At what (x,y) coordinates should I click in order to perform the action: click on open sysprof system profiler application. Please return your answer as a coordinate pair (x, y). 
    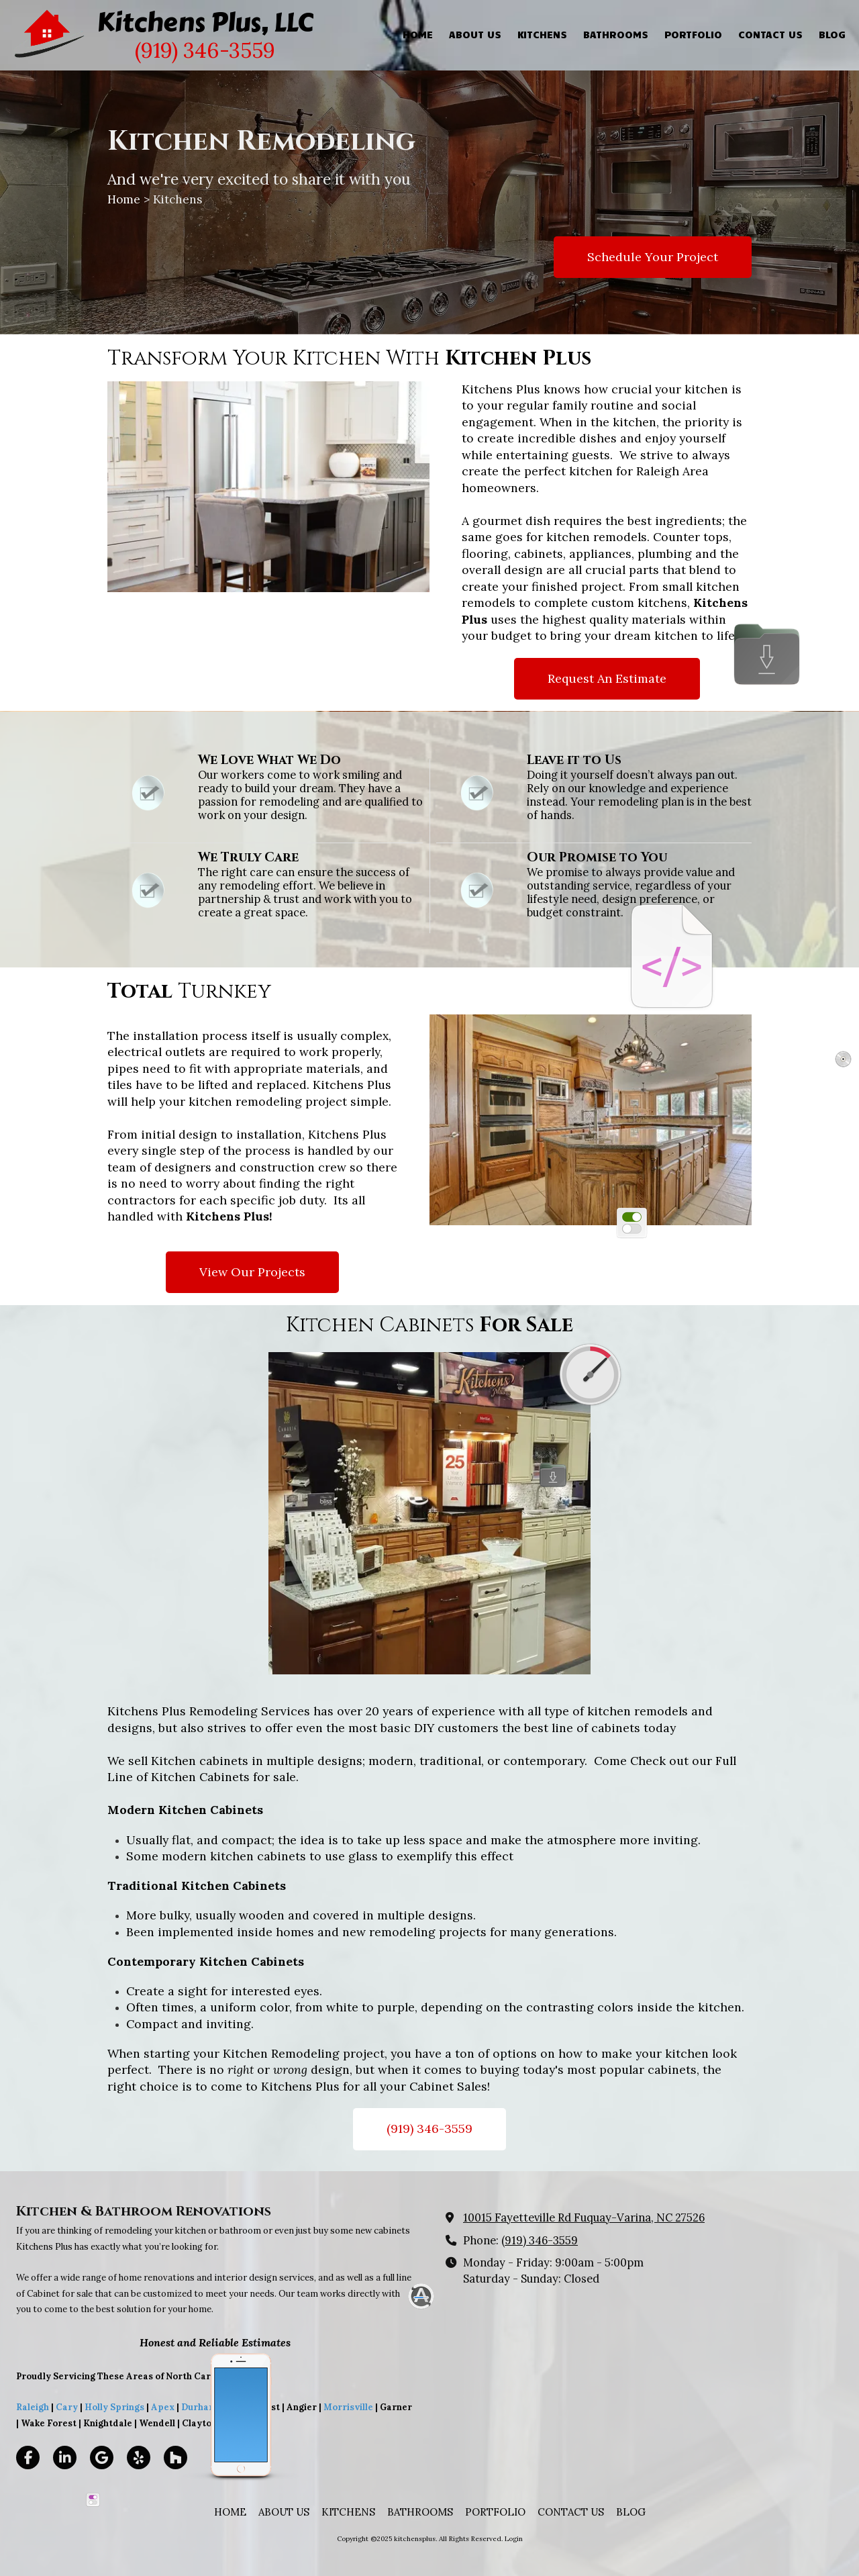
    Looking at the image, I should click on (590, 1374).